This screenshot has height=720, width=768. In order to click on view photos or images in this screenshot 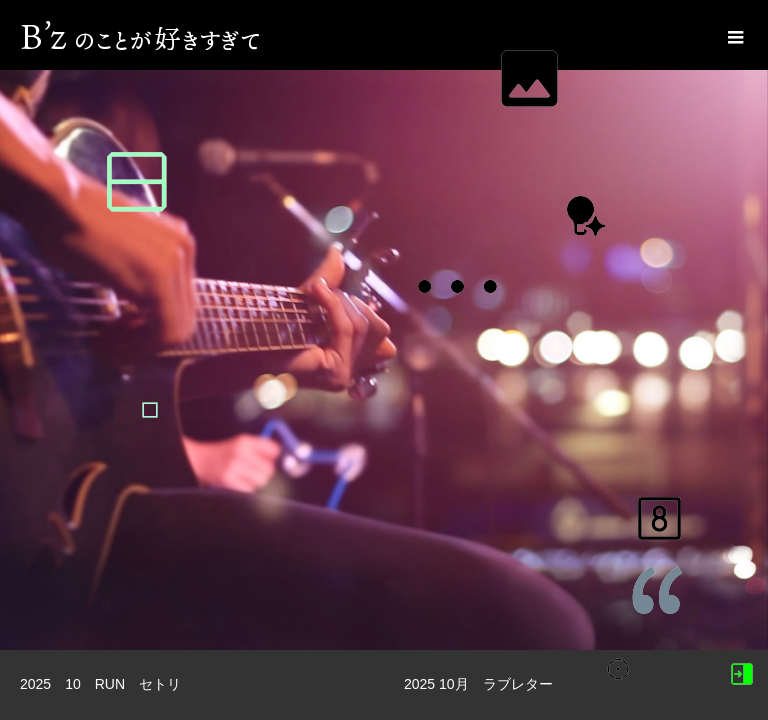, I will do `click(529, 78)`.